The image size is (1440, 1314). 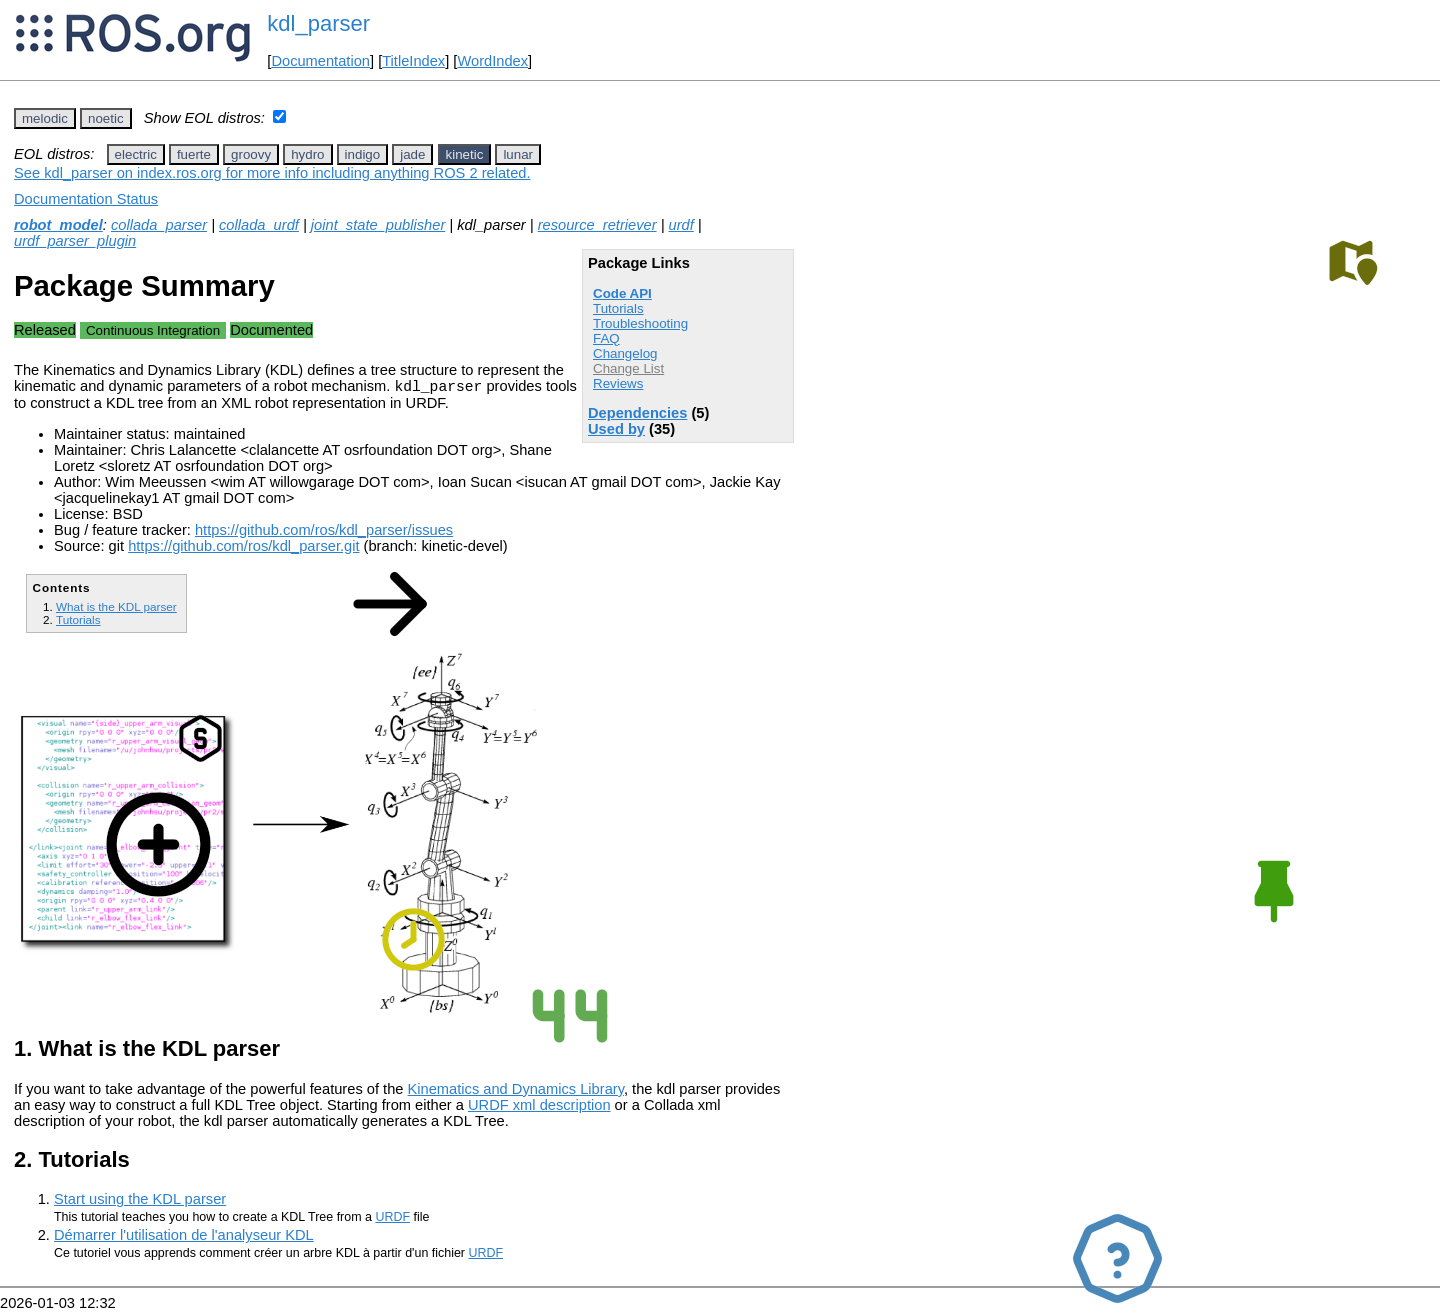 I want to click on add a new item, so click(x=158, y=844).